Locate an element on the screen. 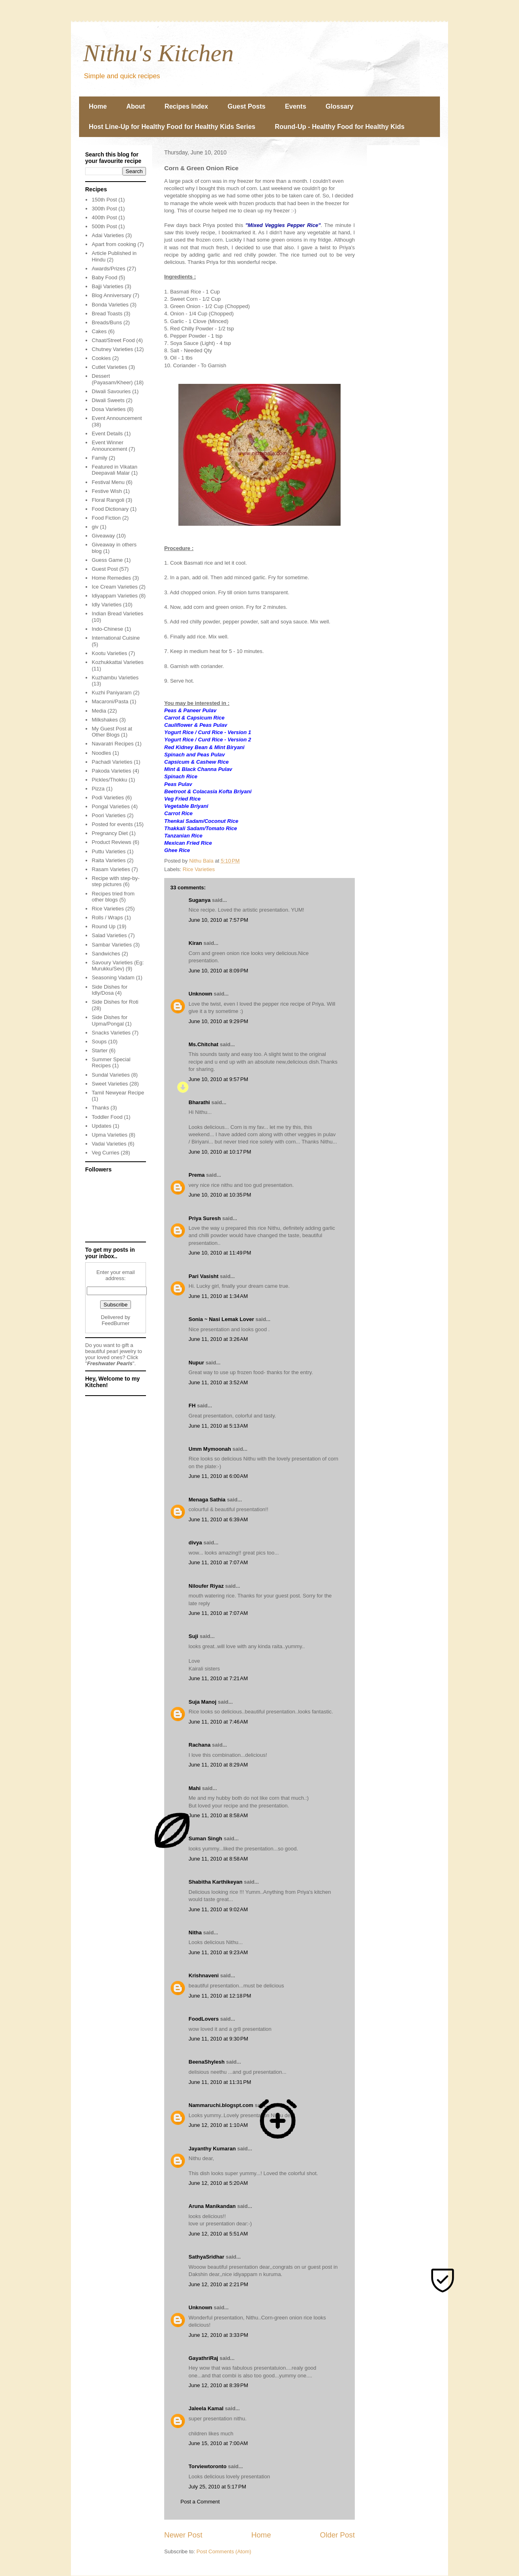  add a new alarm is located at coordinates (278, 2119).